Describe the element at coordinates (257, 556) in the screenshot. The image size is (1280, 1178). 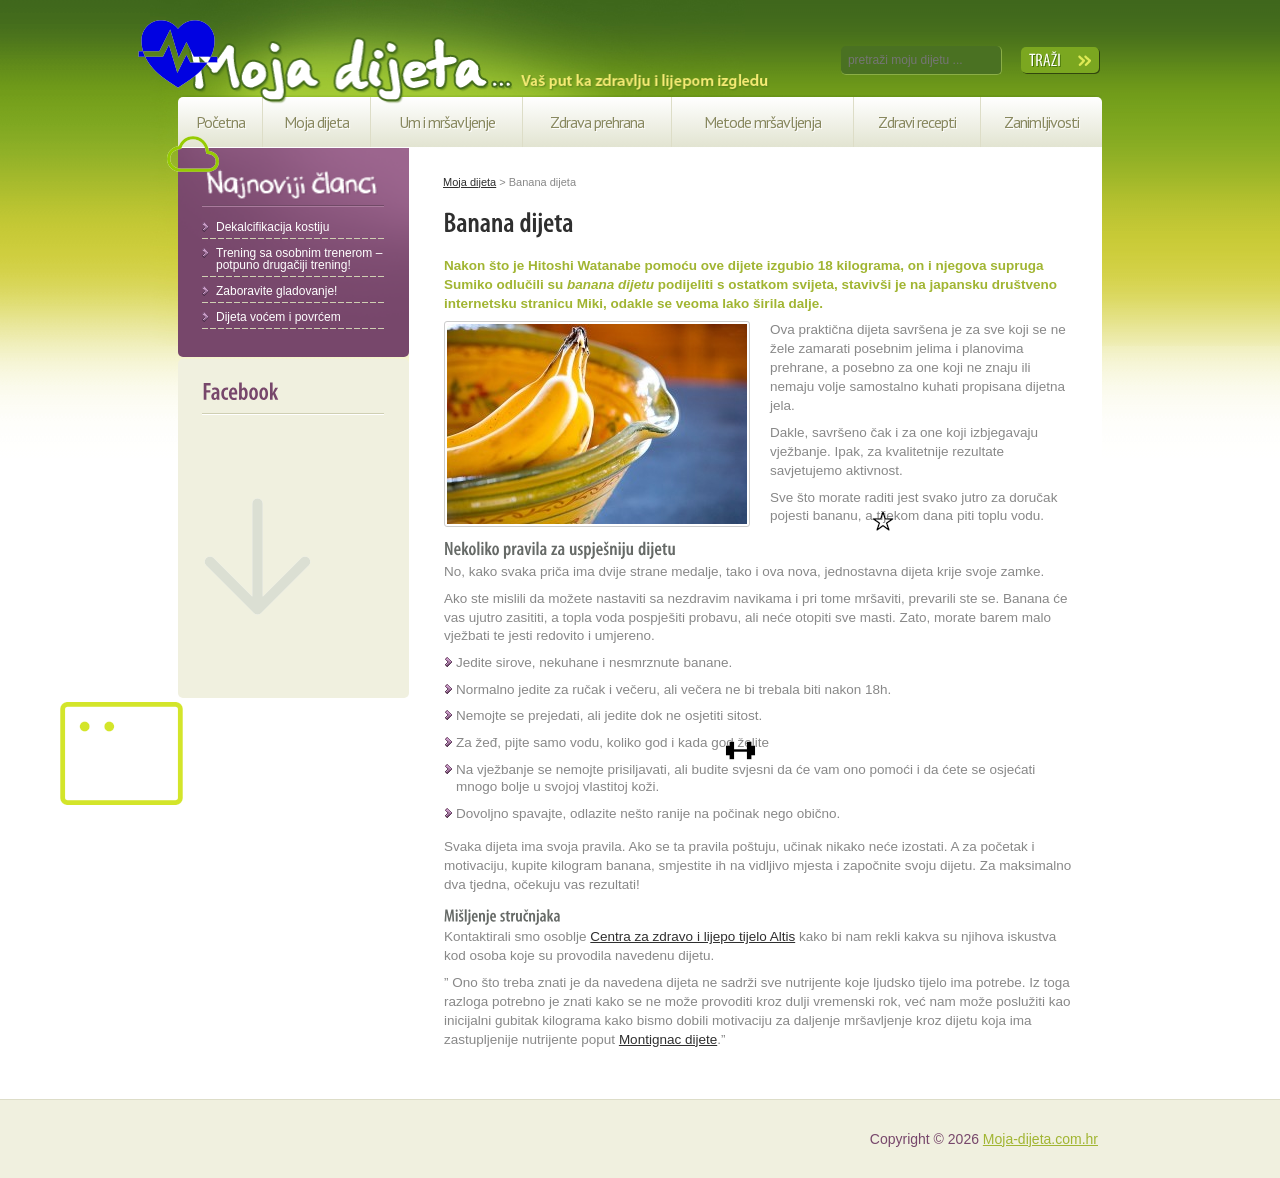
I see `scroll down or view more content` at that location.